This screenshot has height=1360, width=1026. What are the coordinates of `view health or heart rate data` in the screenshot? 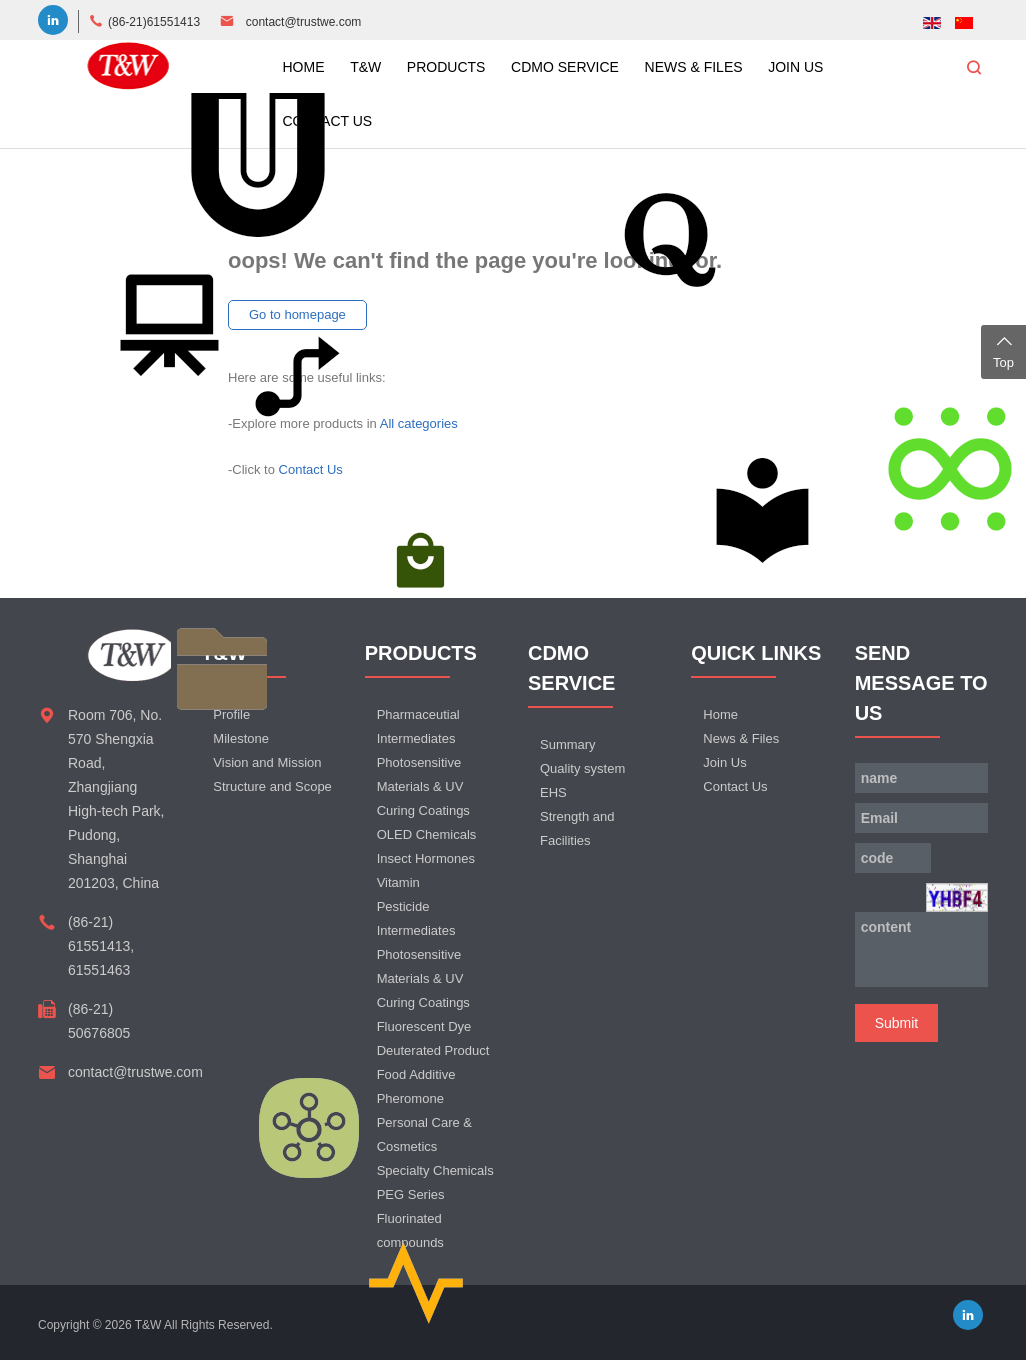 It's located at (416, 1283).